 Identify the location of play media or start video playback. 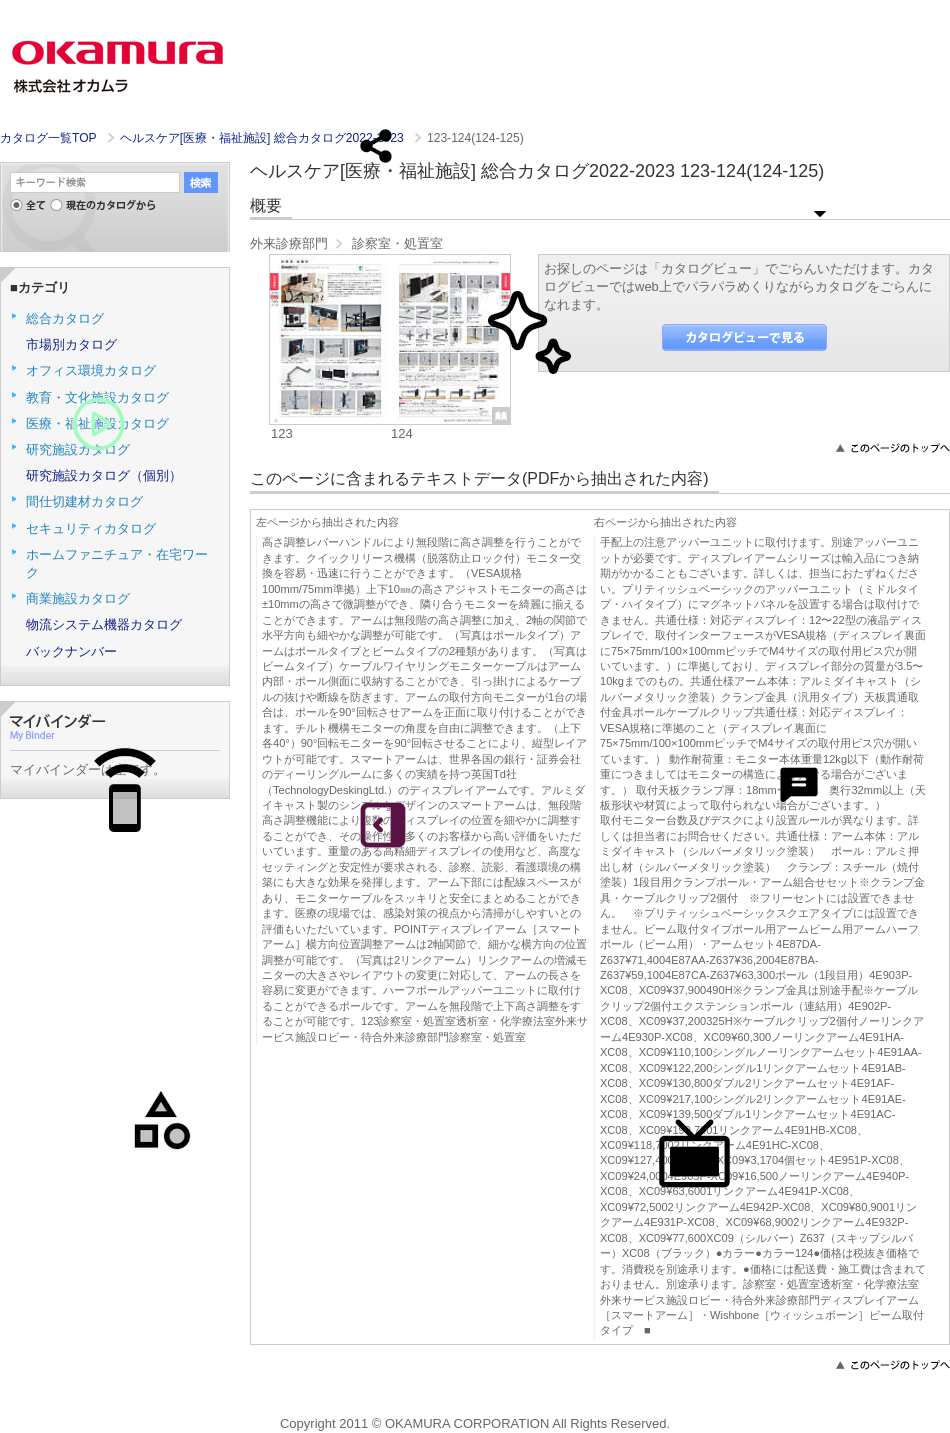
(99, 424).